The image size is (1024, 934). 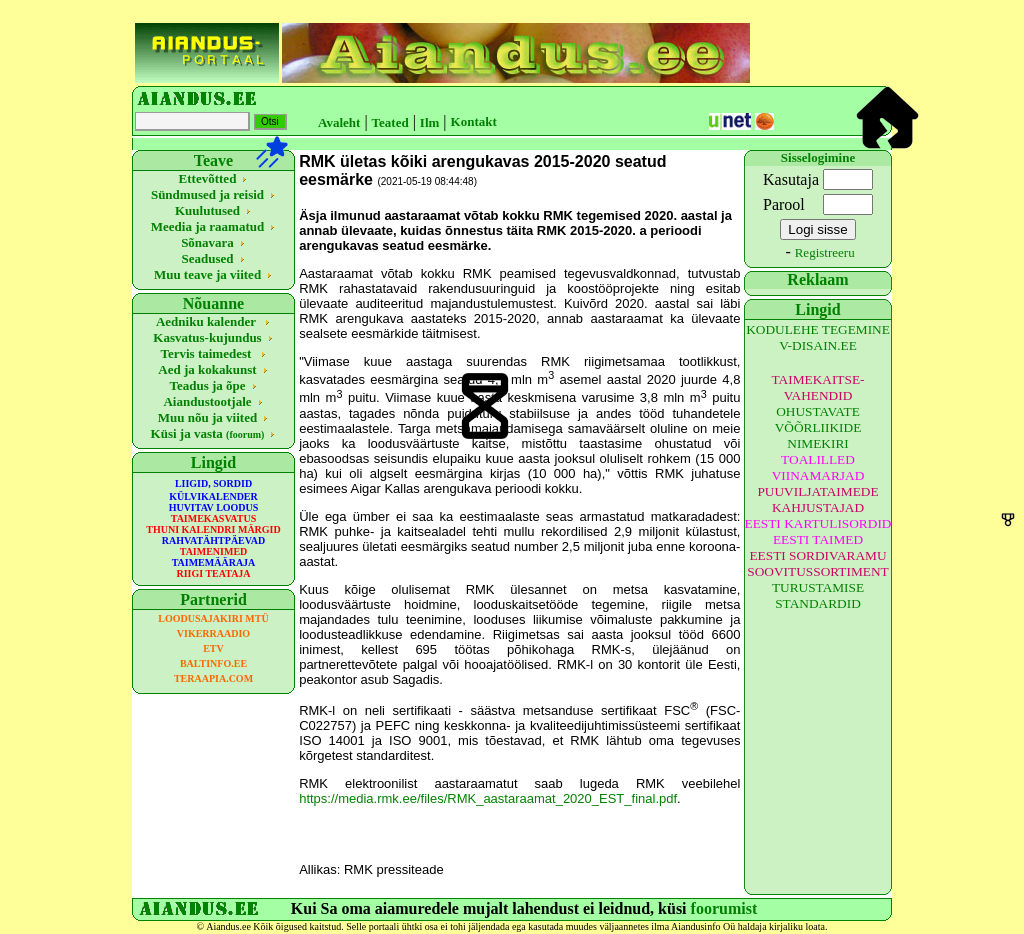 I want to click on mark as favorite or featured, so click(x=272, y=152).